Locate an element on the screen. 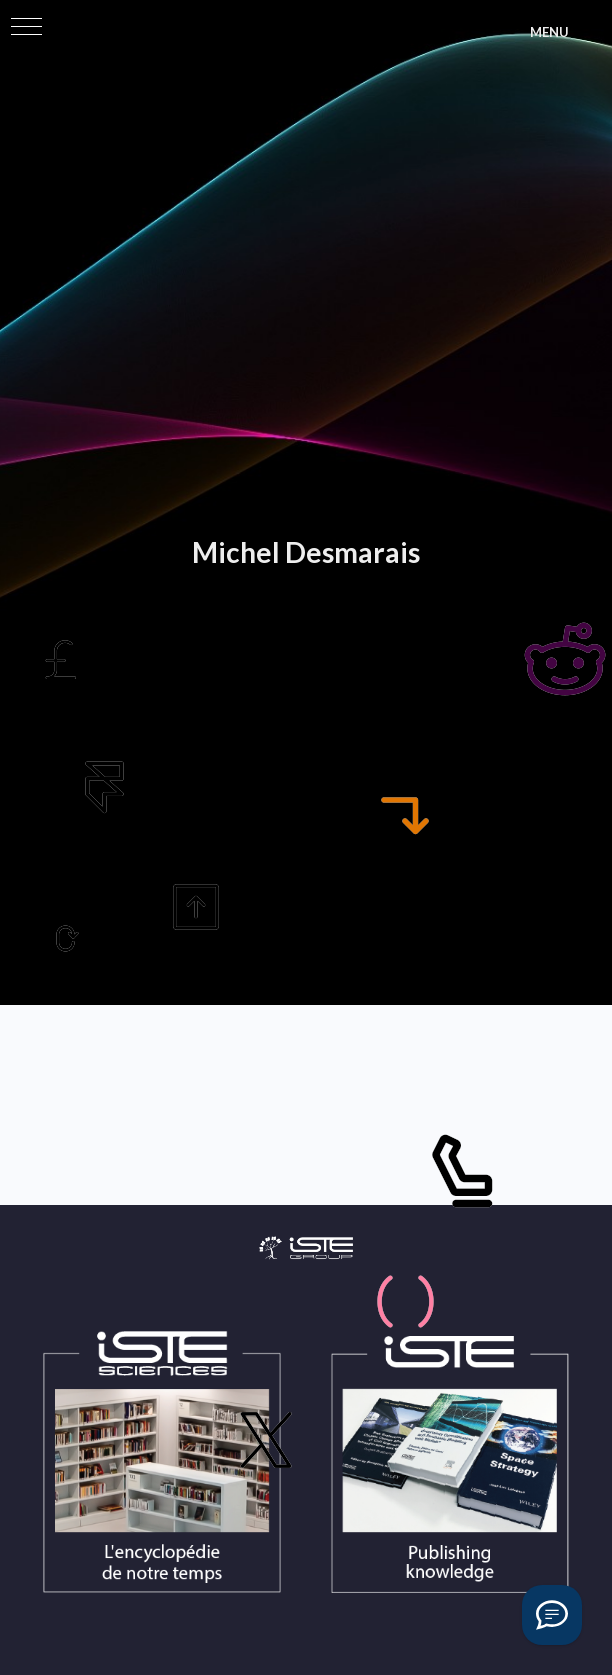  move content right then down is located at coordinates (405, 814).